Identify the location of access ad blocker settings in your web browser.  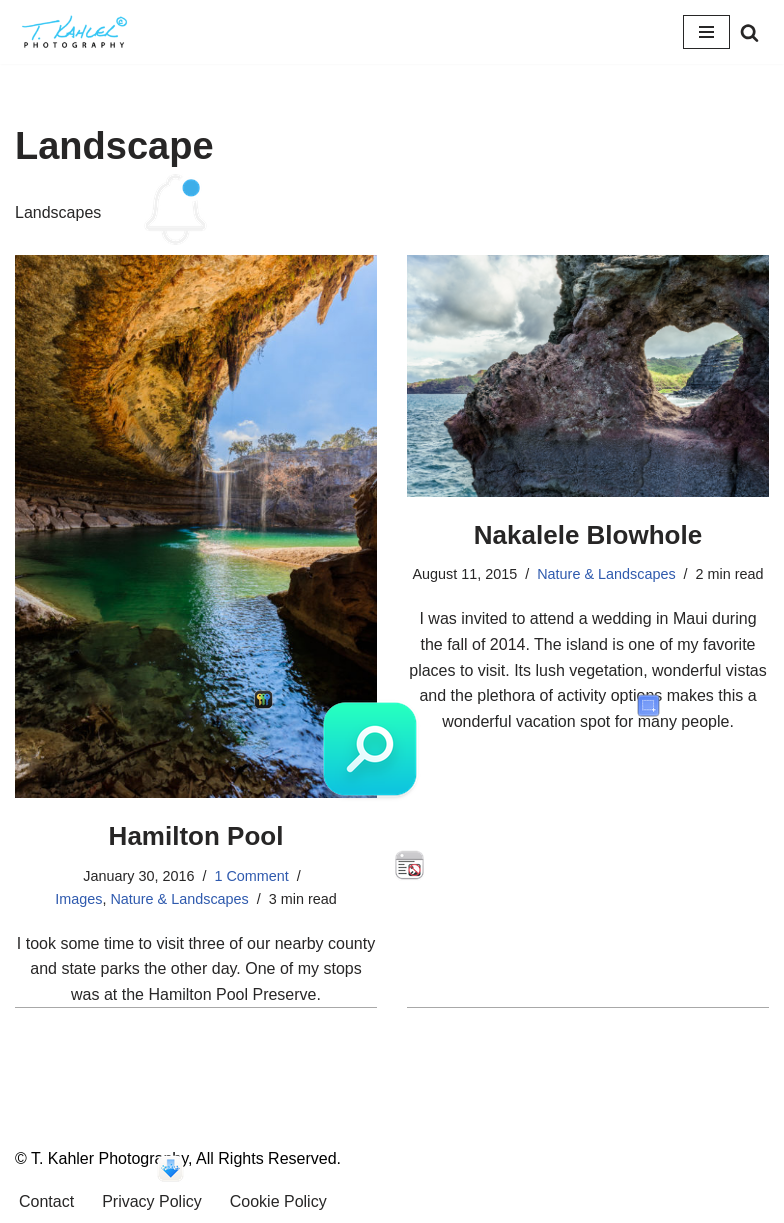
(409, 865).